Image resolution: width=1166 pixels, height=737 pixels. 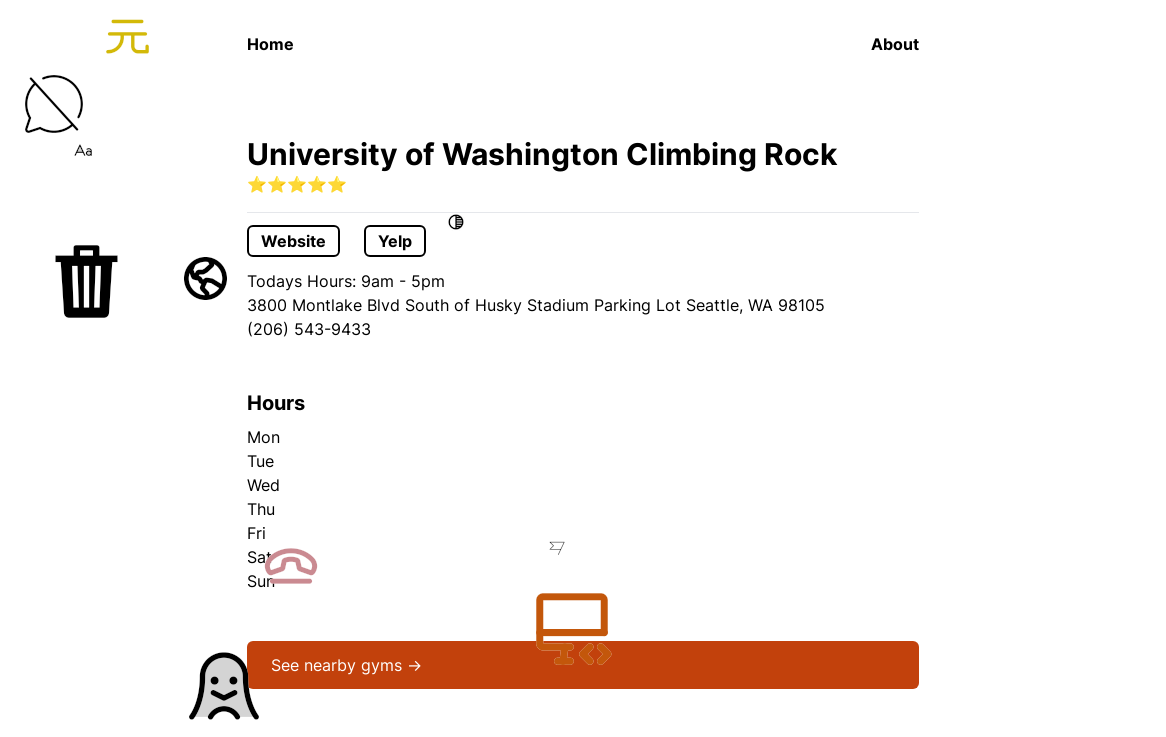 What do you see at coordinates (224, 690) in the screenshot?
I see `linux operating system logo` at bounding box center [224, 690].